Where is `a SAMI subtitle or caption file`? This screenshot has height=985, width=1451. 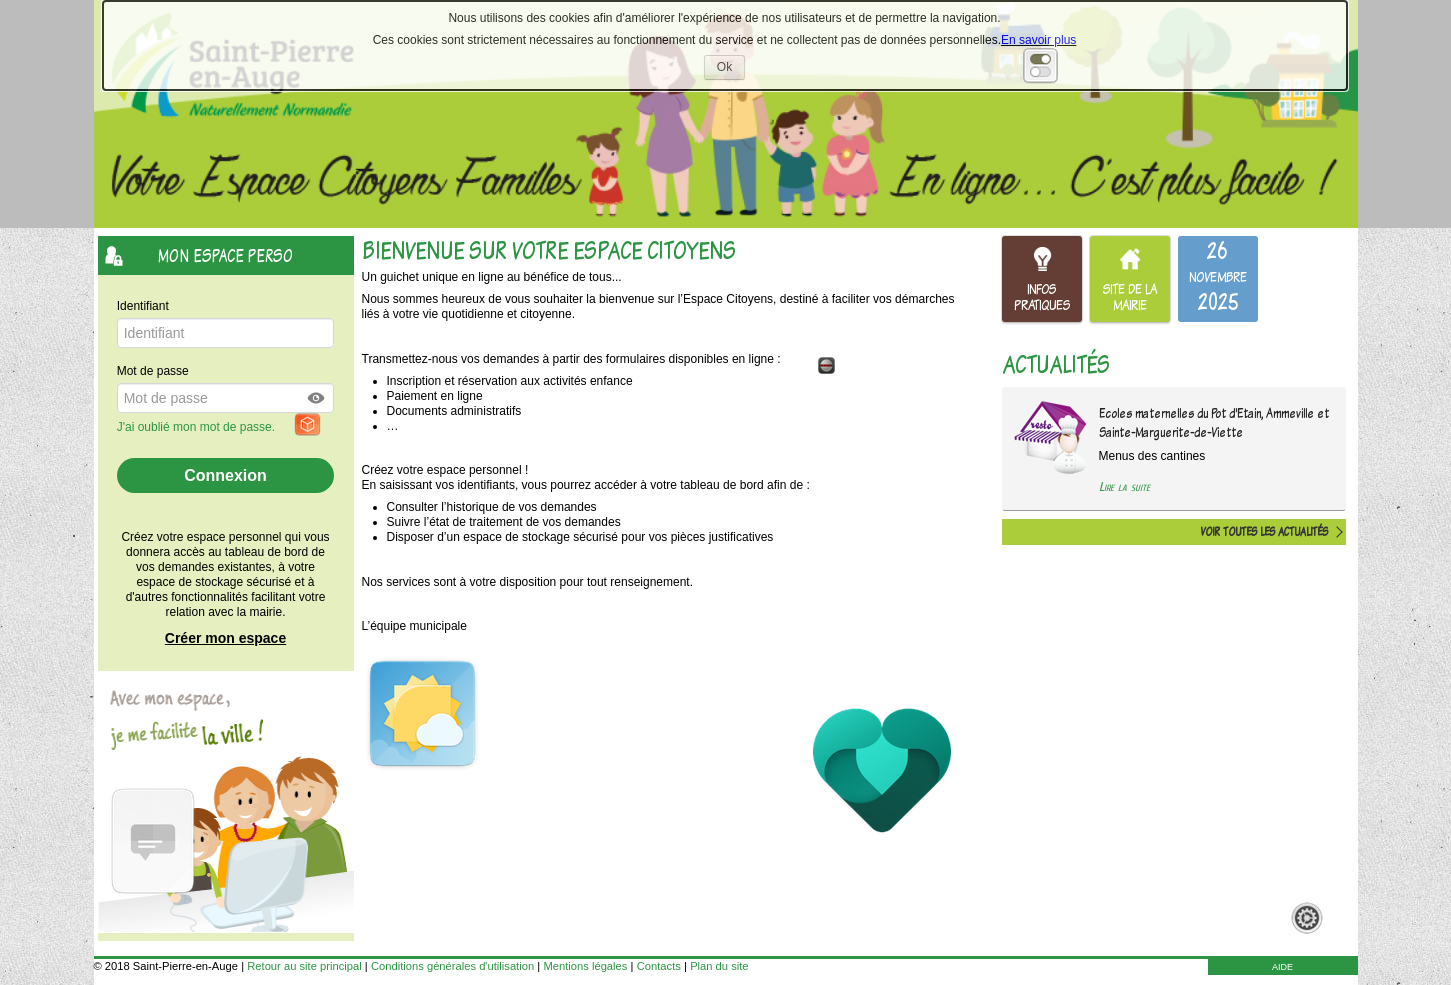
a SAMI subtitle or caption file is located at coordinates (153, 841).